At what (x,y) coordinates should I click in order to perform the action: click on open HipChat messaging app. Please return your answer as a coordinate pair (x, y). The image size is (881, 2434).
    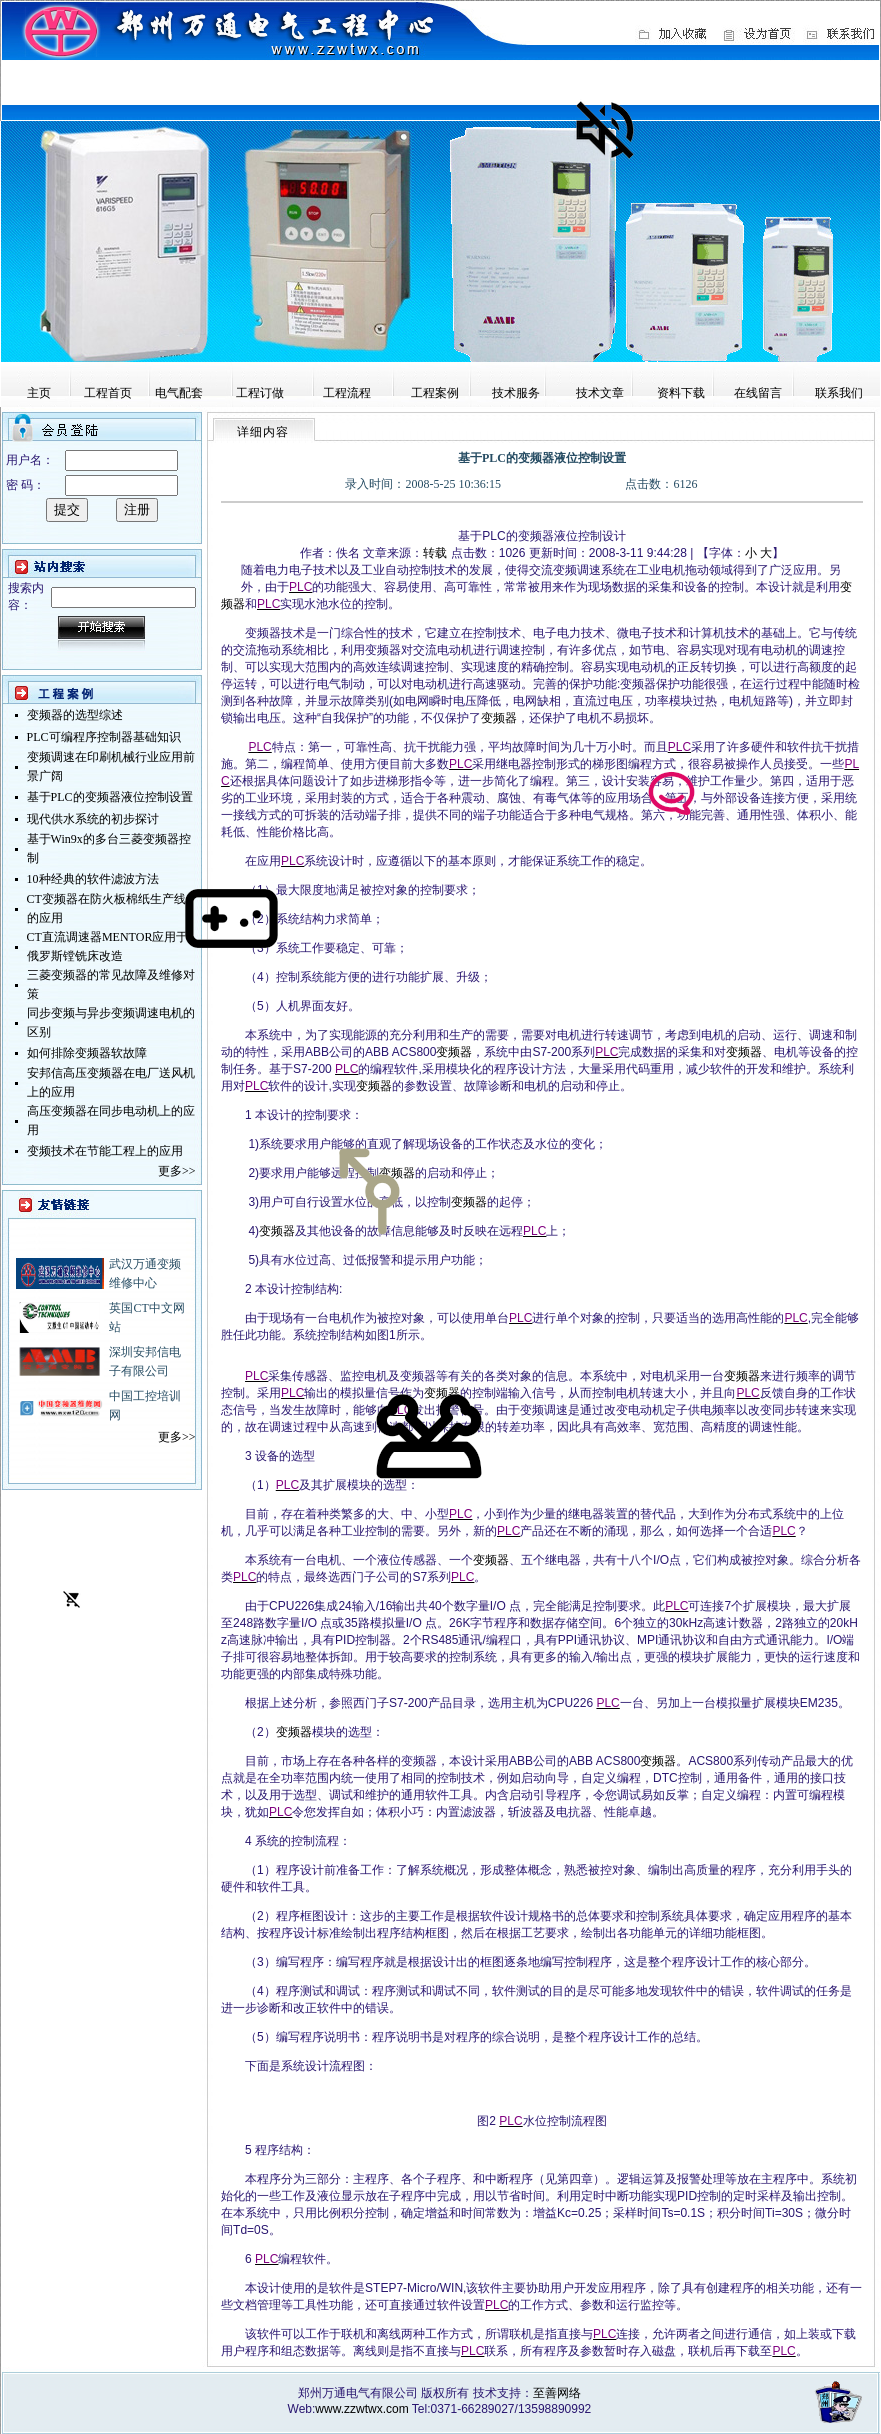
    Looking at the image, I should click on (671, 793).